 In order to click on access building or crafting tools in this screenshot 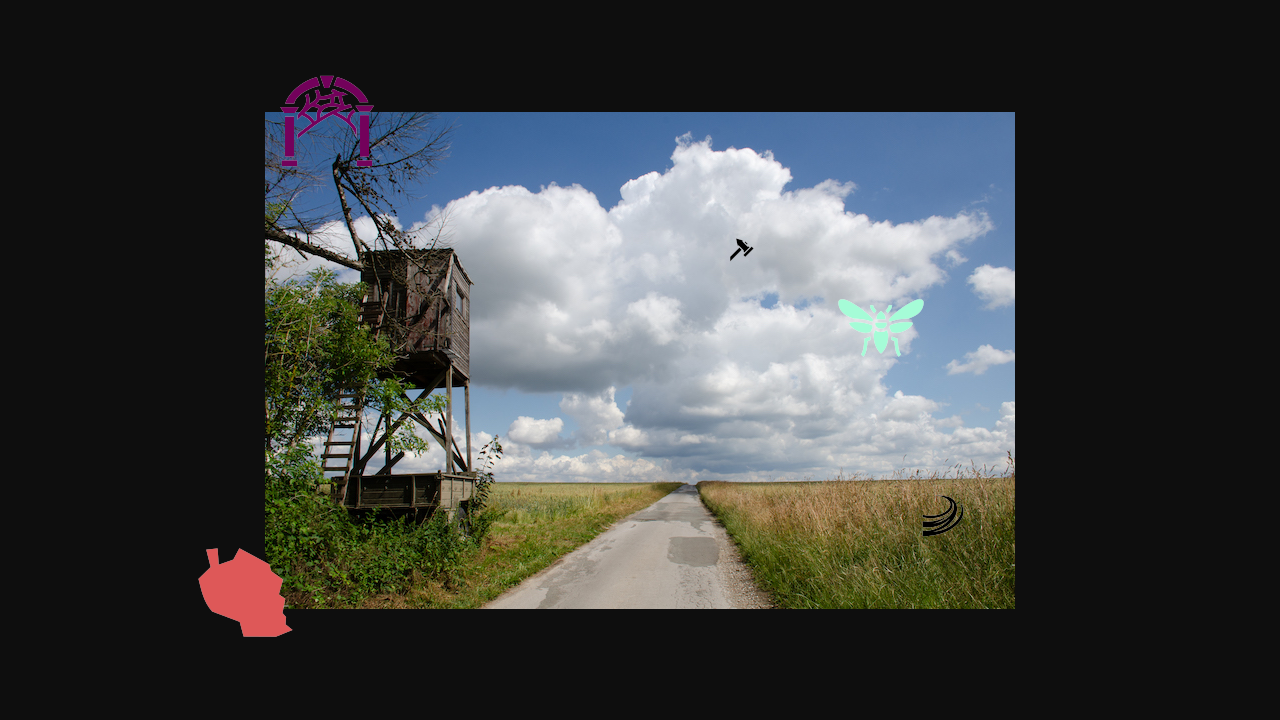, I will do `click(742, 250)`.